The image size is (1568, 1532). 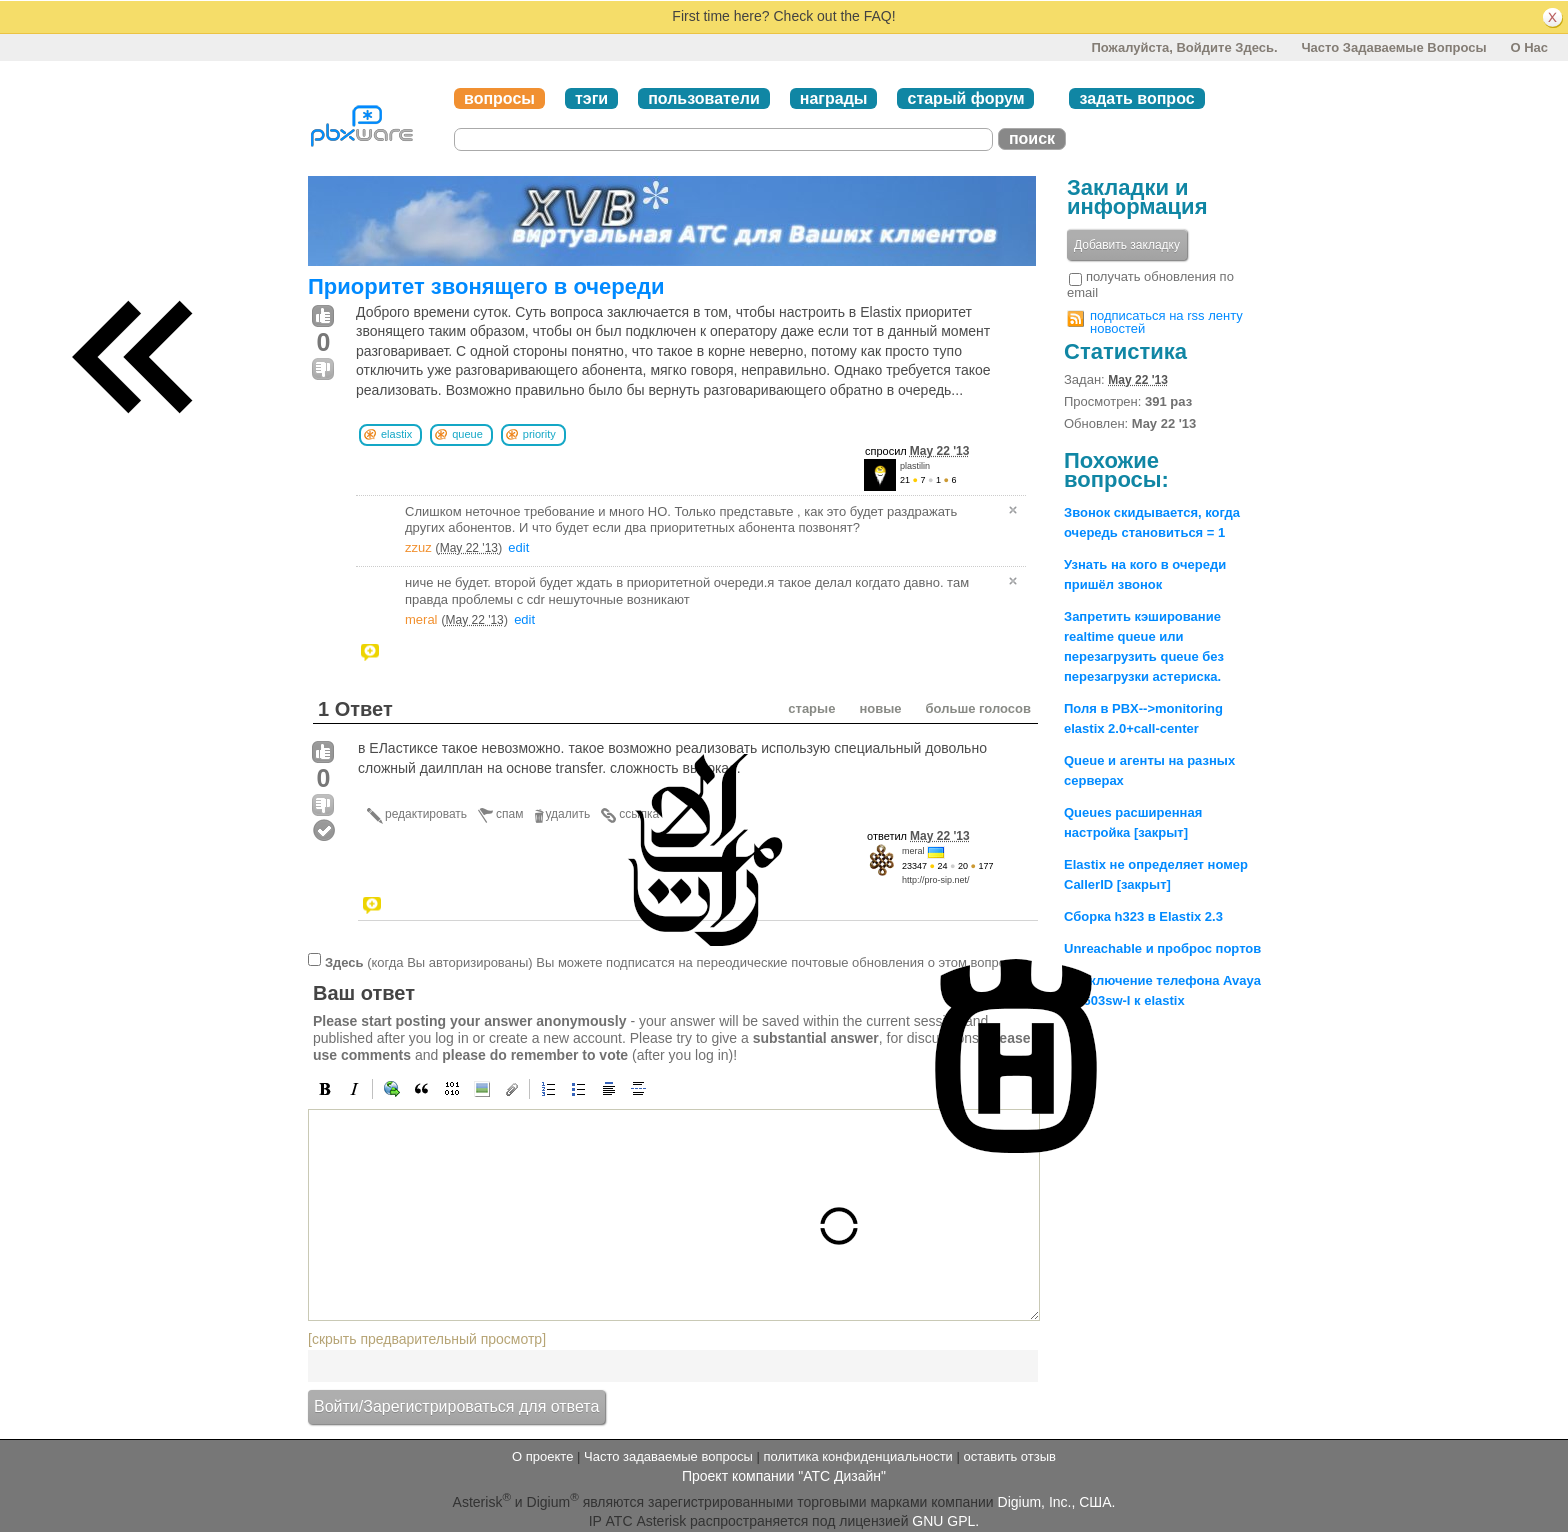 I want to click on go back to the previous section, so click(x=137, y=357).